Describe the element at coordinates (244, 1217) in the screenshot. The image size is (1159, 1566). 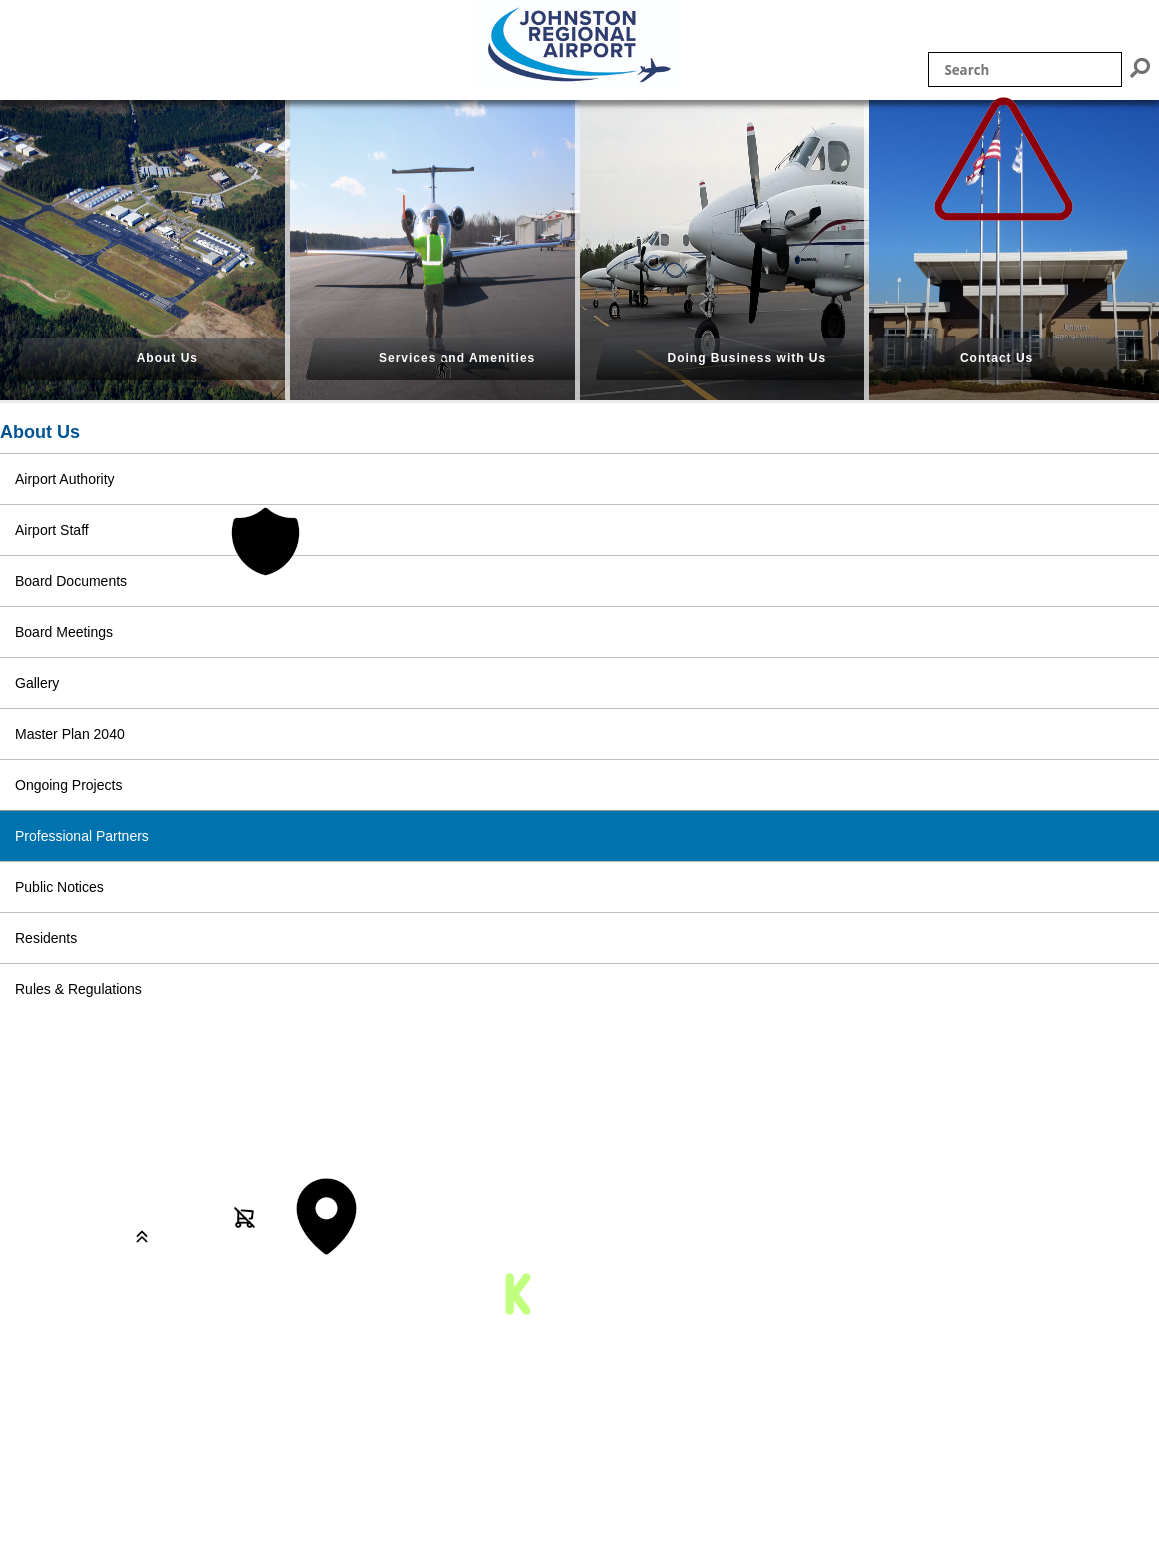
I see `shopping cart unavailable or disabled` at that location.